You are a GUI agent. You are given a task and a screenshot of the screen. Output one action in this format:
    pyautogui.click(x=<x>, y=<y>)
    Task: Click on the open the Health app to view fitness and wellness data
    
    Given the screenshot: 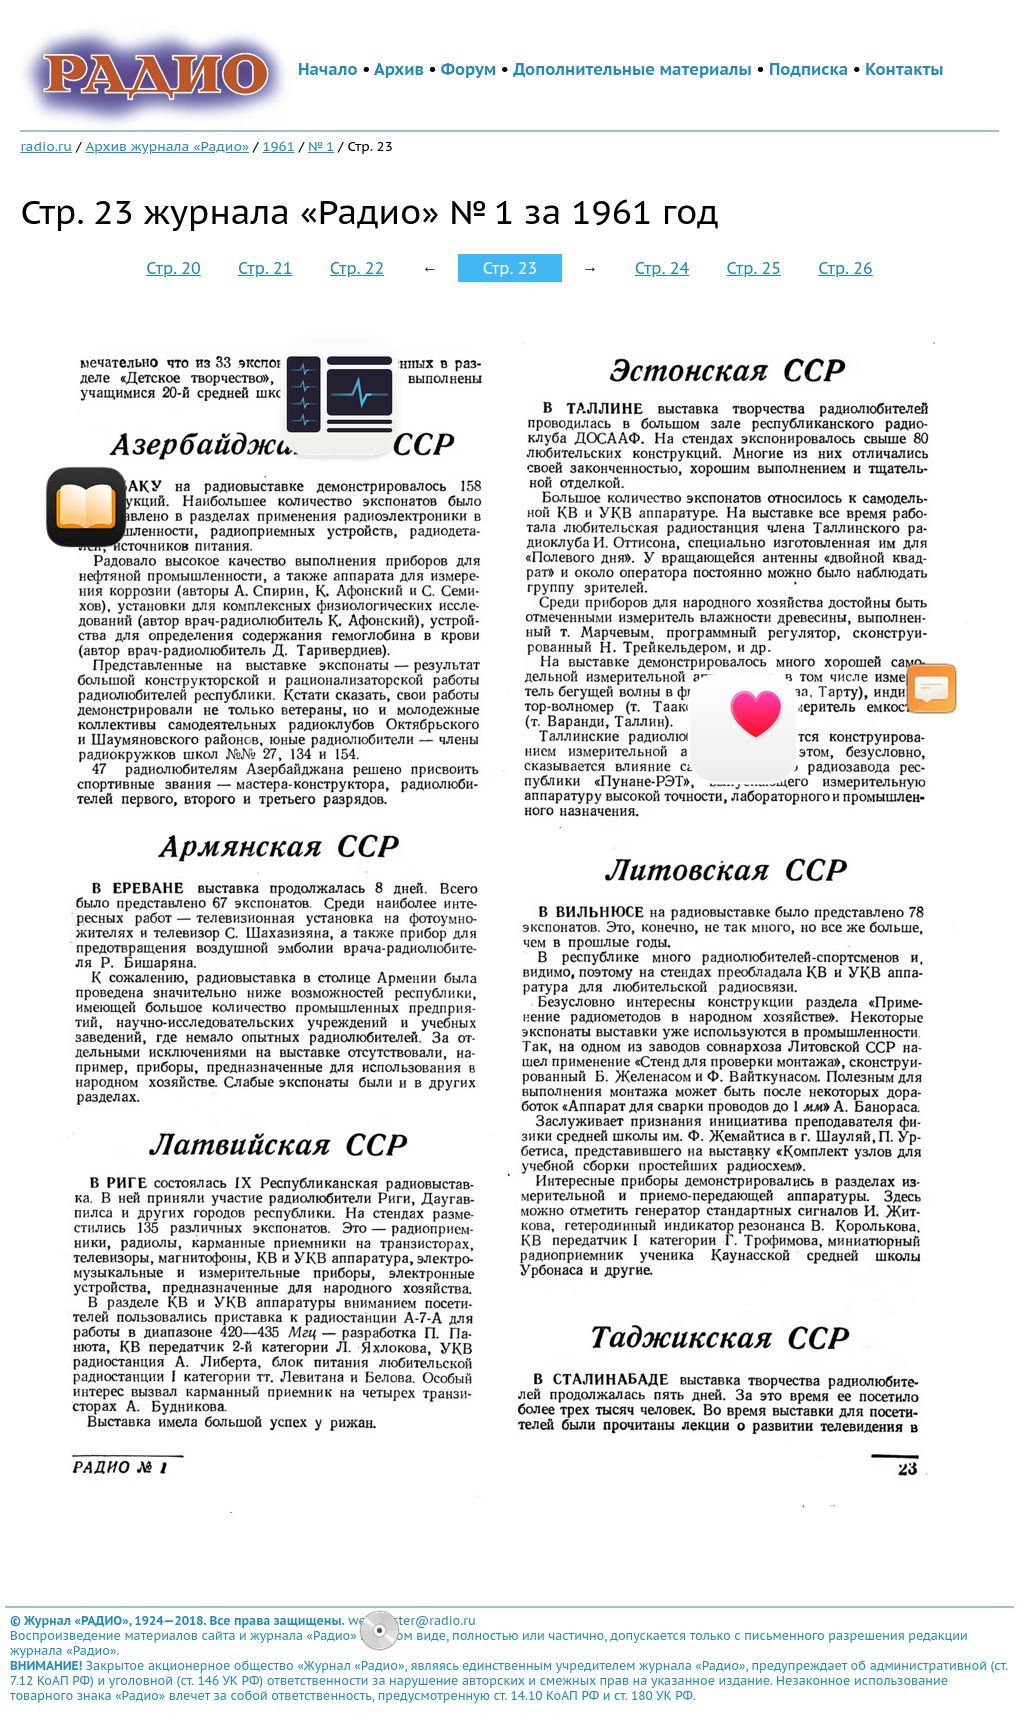 What is the action you would take?
    pyautogui.click(x=743, y=729)
    